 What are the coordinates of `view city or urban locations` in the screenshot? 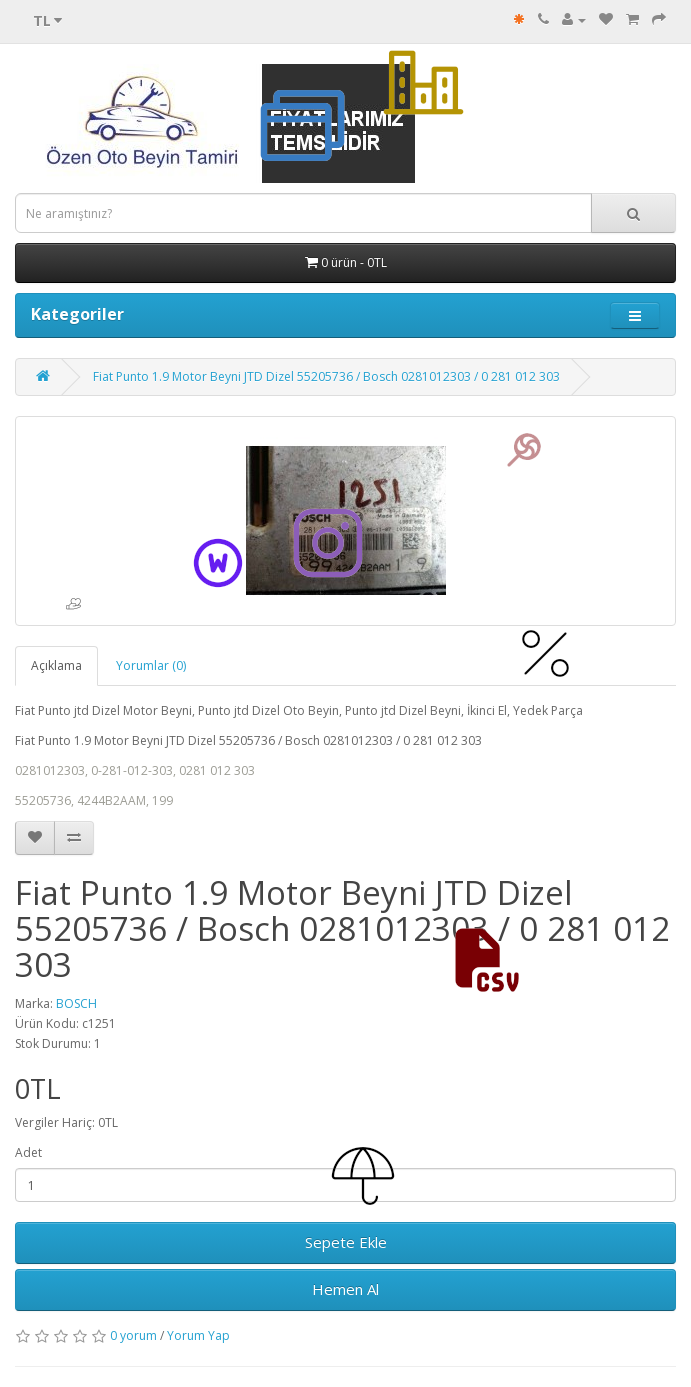 It's located at (423, 82).